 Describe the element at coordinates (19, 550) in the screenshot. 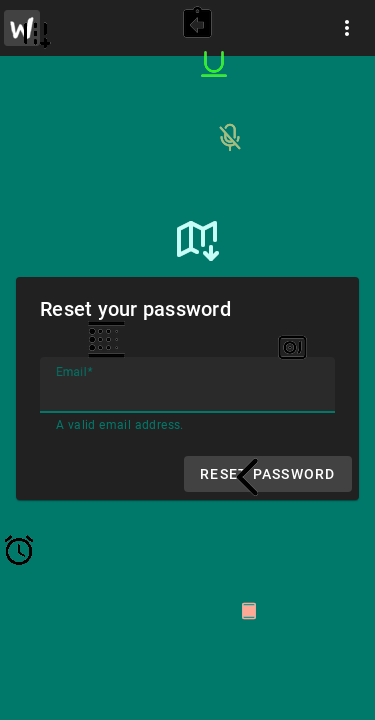

I see `set or view alarms` at that location.